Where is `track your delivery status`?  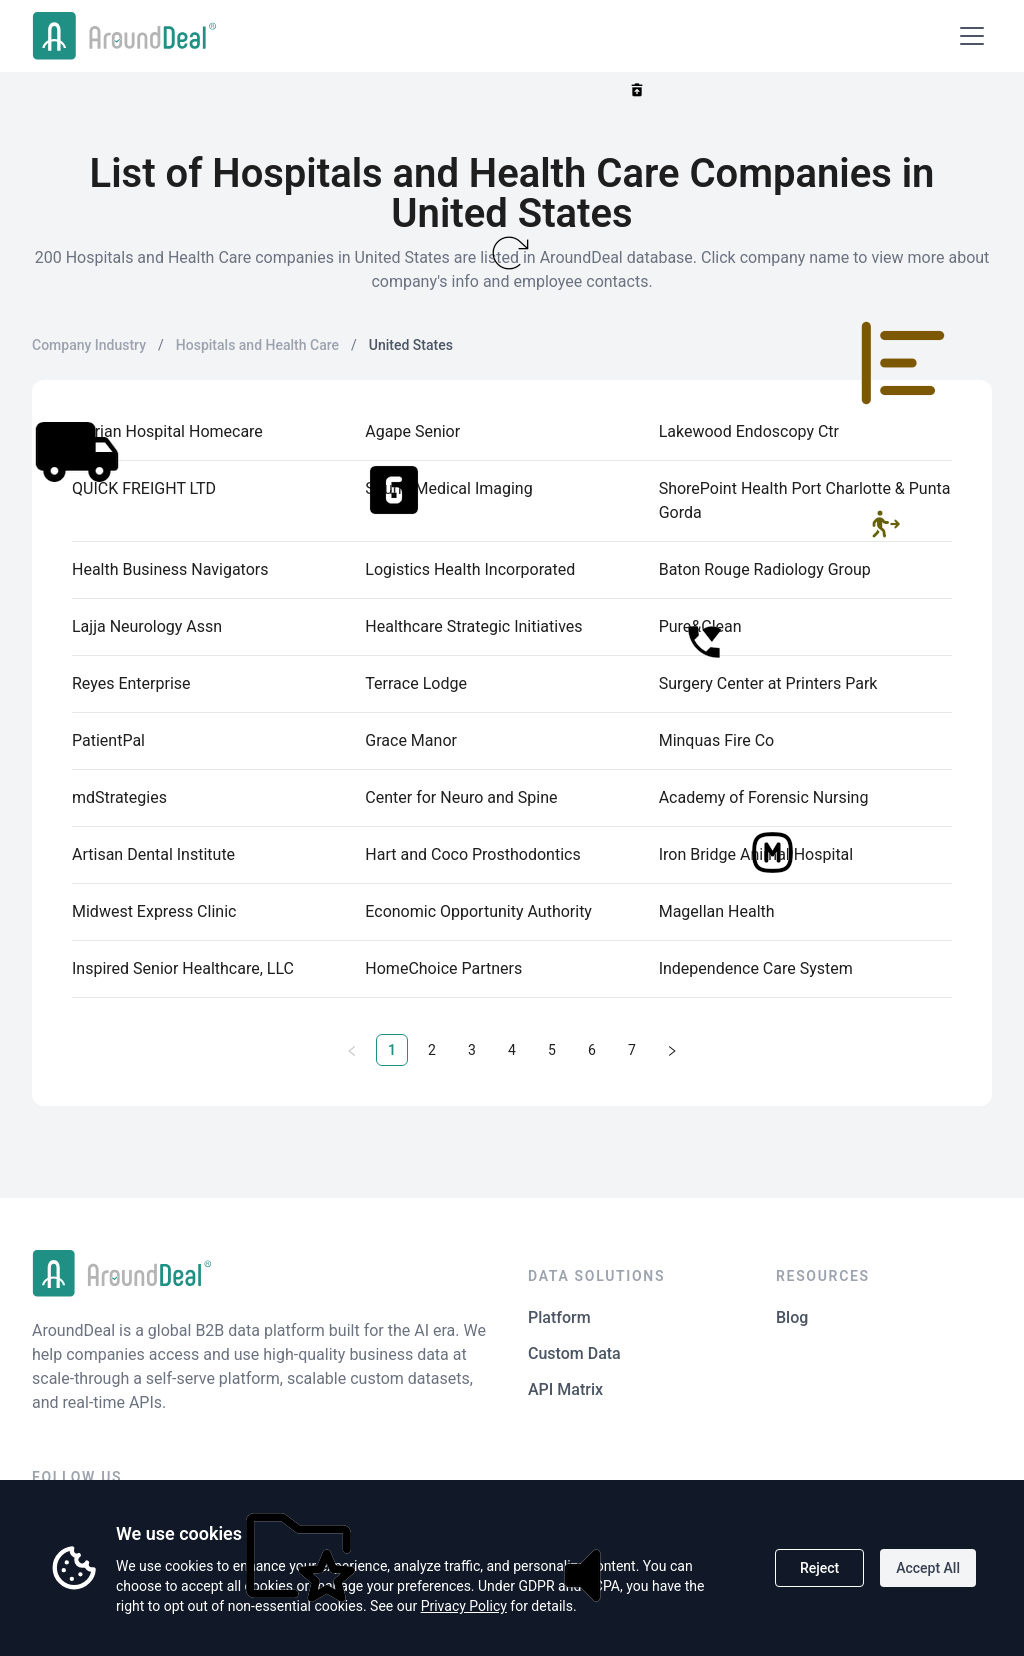 track your delivery status is located at coordinates (77, 452).